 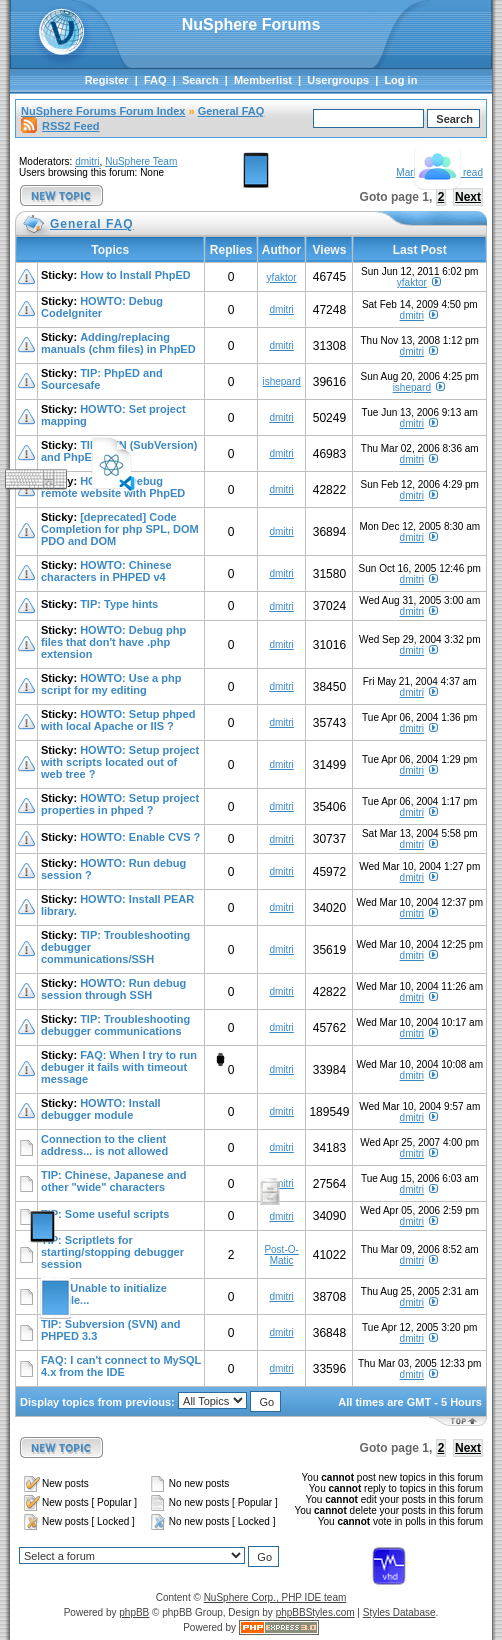 What do you see at coordinates (220, 1059) in the screenshot?
I see `apple watch series 10 device icon` at bounding box center [220, 1059].